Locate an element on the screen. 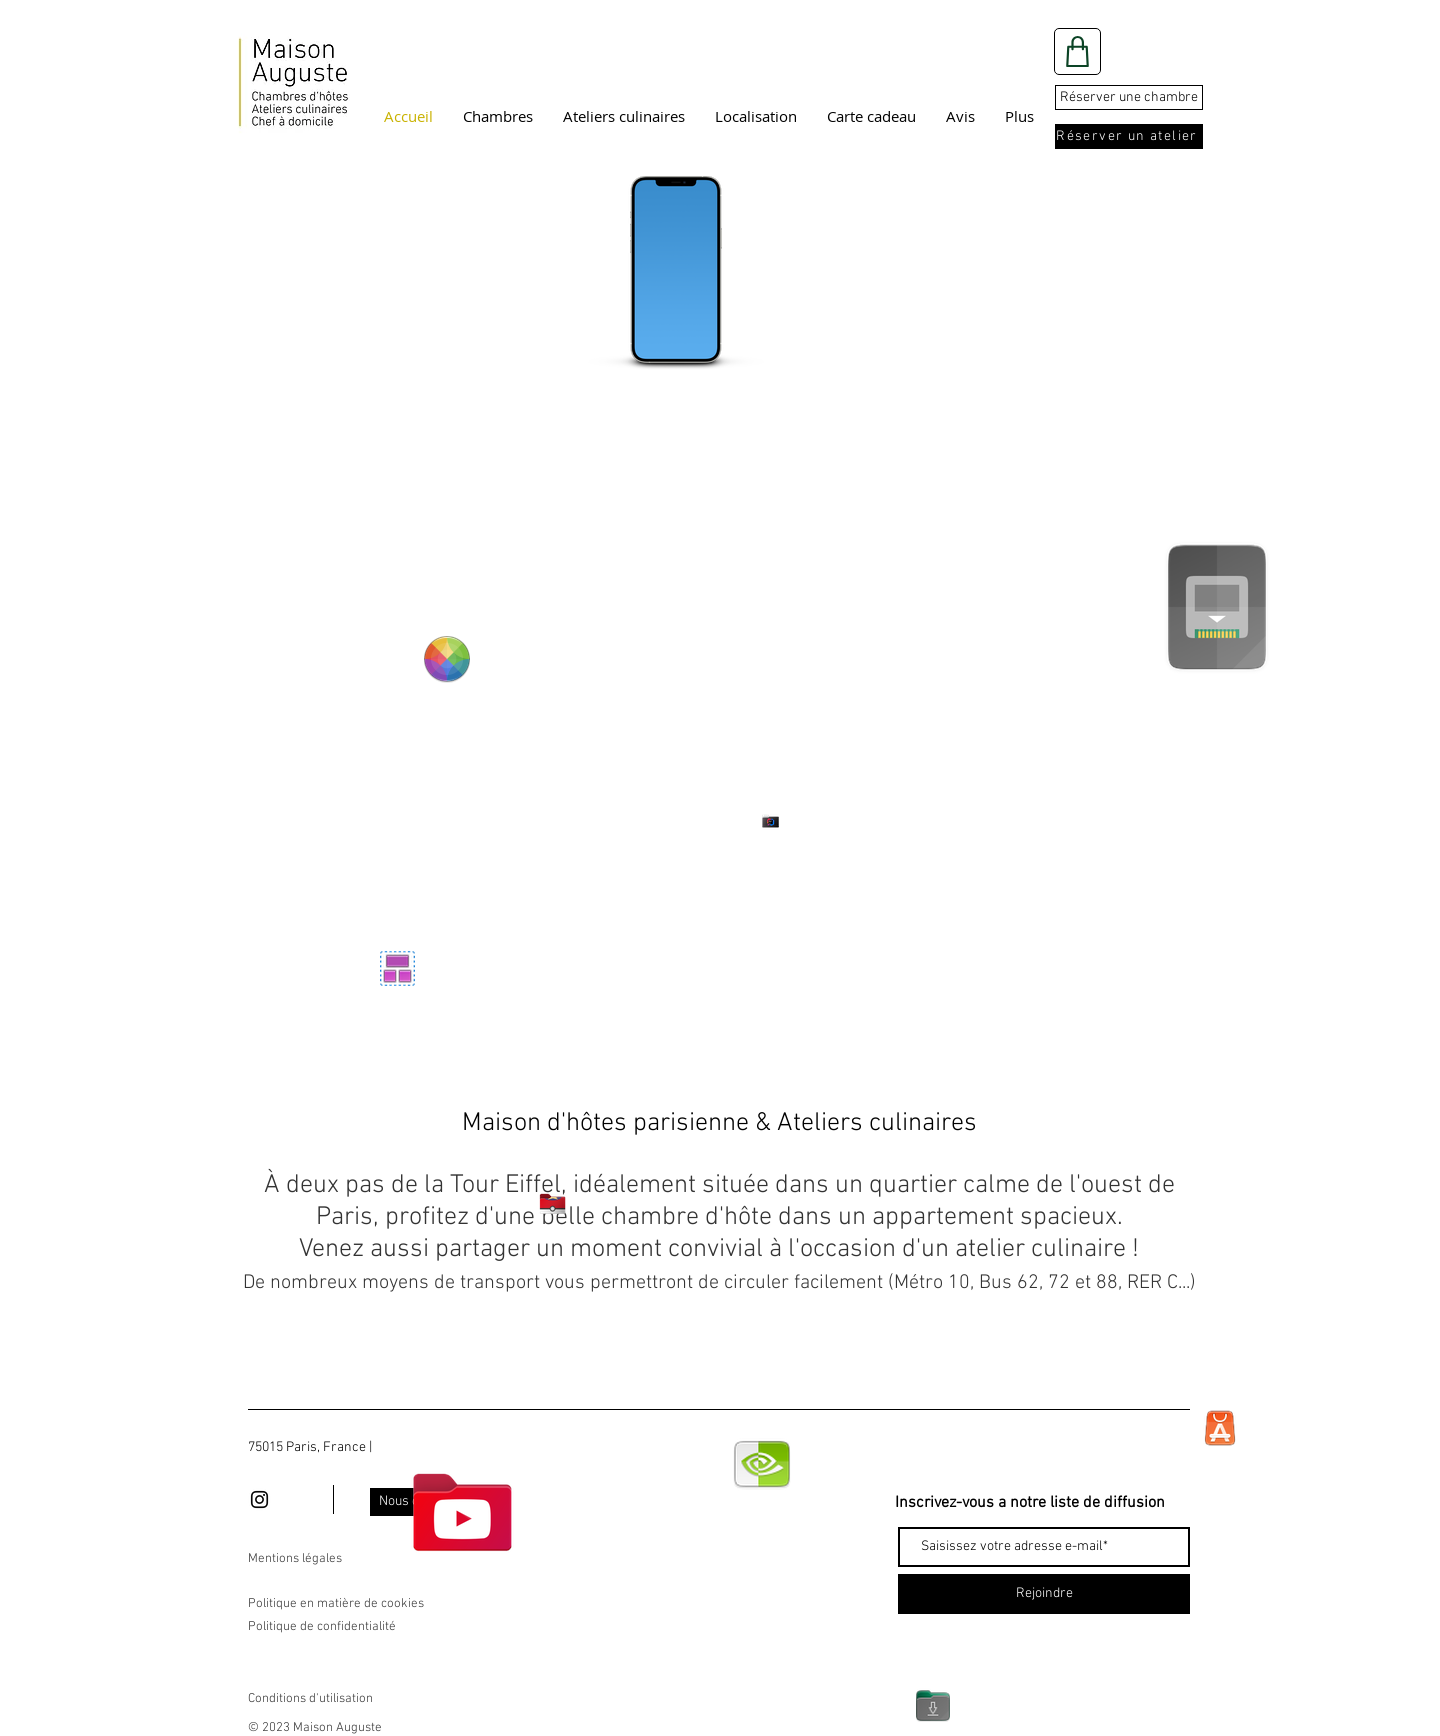 The image size is (1440, 1736). open folder containing IntelliJ IDEA projects is located at coordinates (770, 821).